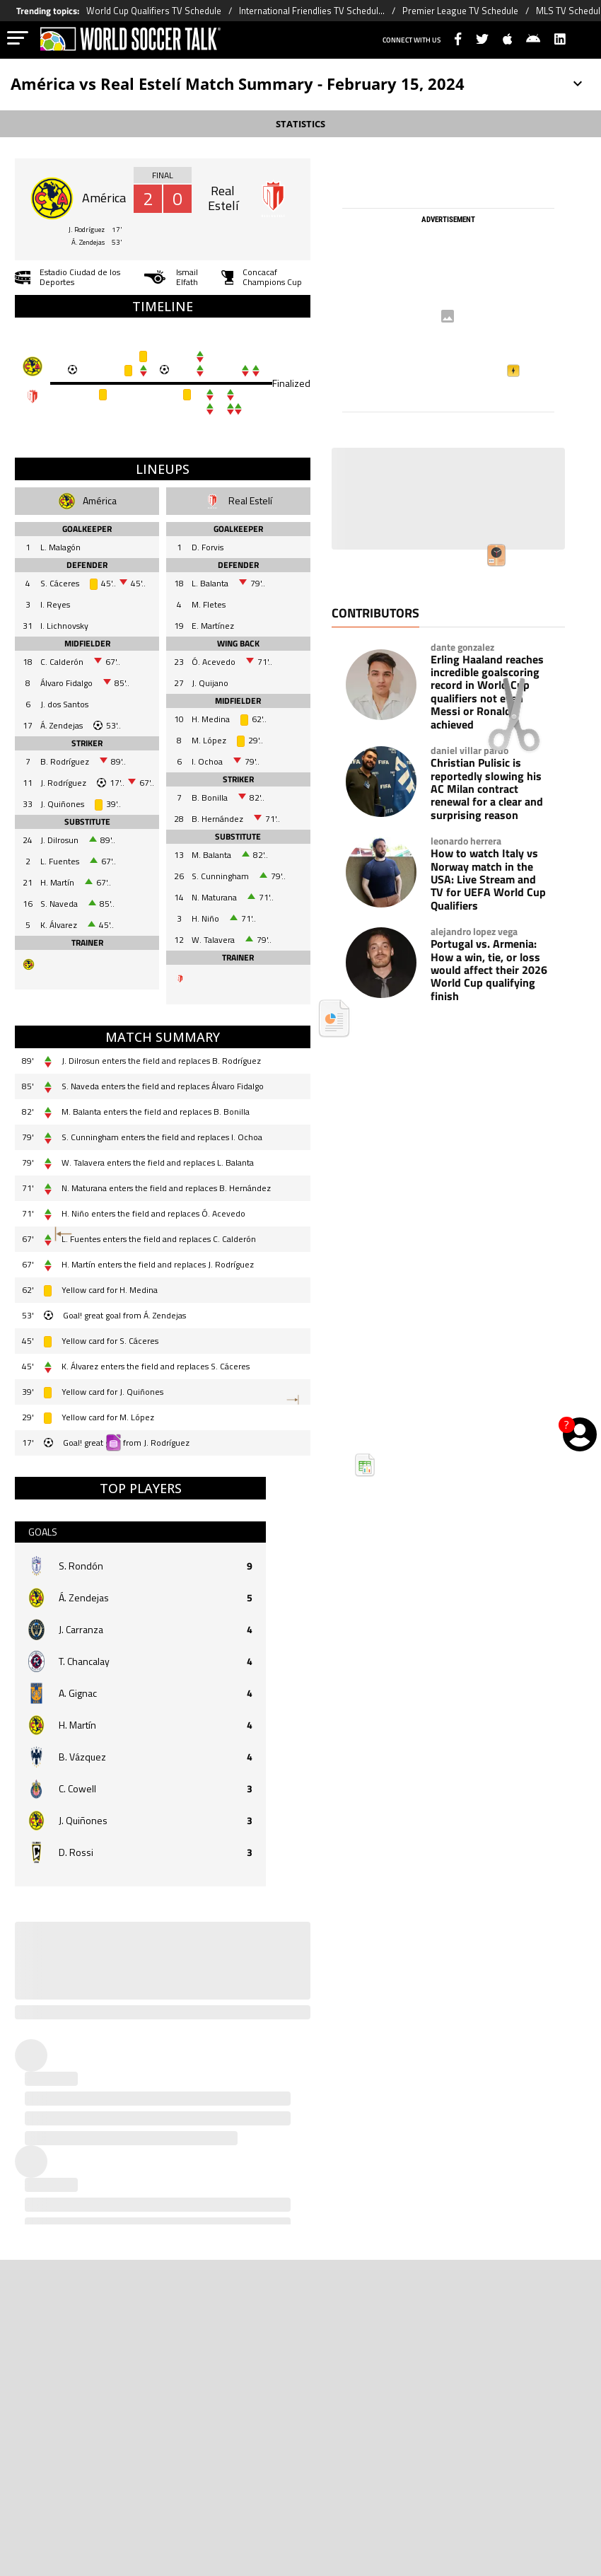 The image size is (601, 2576). Describe the element at coordinates (513, 371) in the screenshot. I see `access power management settings` at that location.